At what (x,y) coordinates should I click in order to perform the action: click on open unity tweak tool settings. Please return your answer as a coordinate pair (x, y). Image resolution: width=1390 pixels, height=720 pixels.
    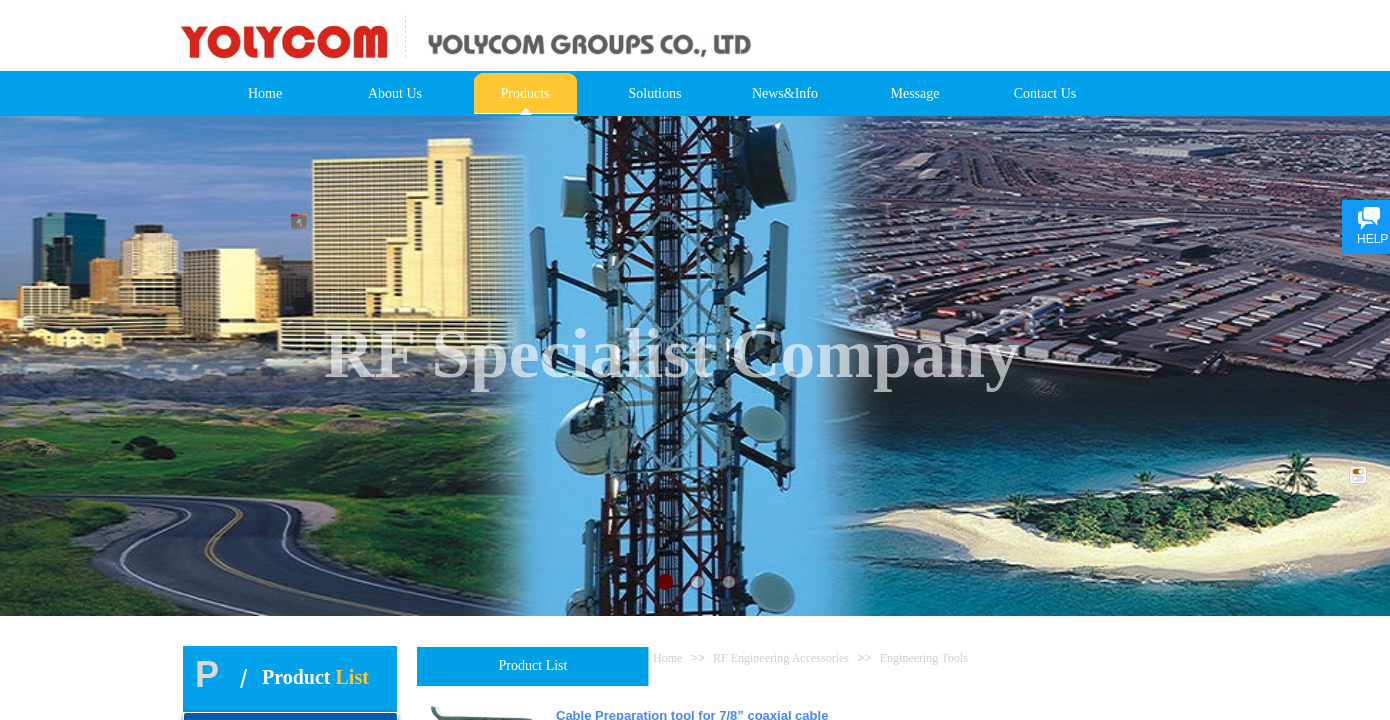
    Looking at the image, I should click on (1358, 475).